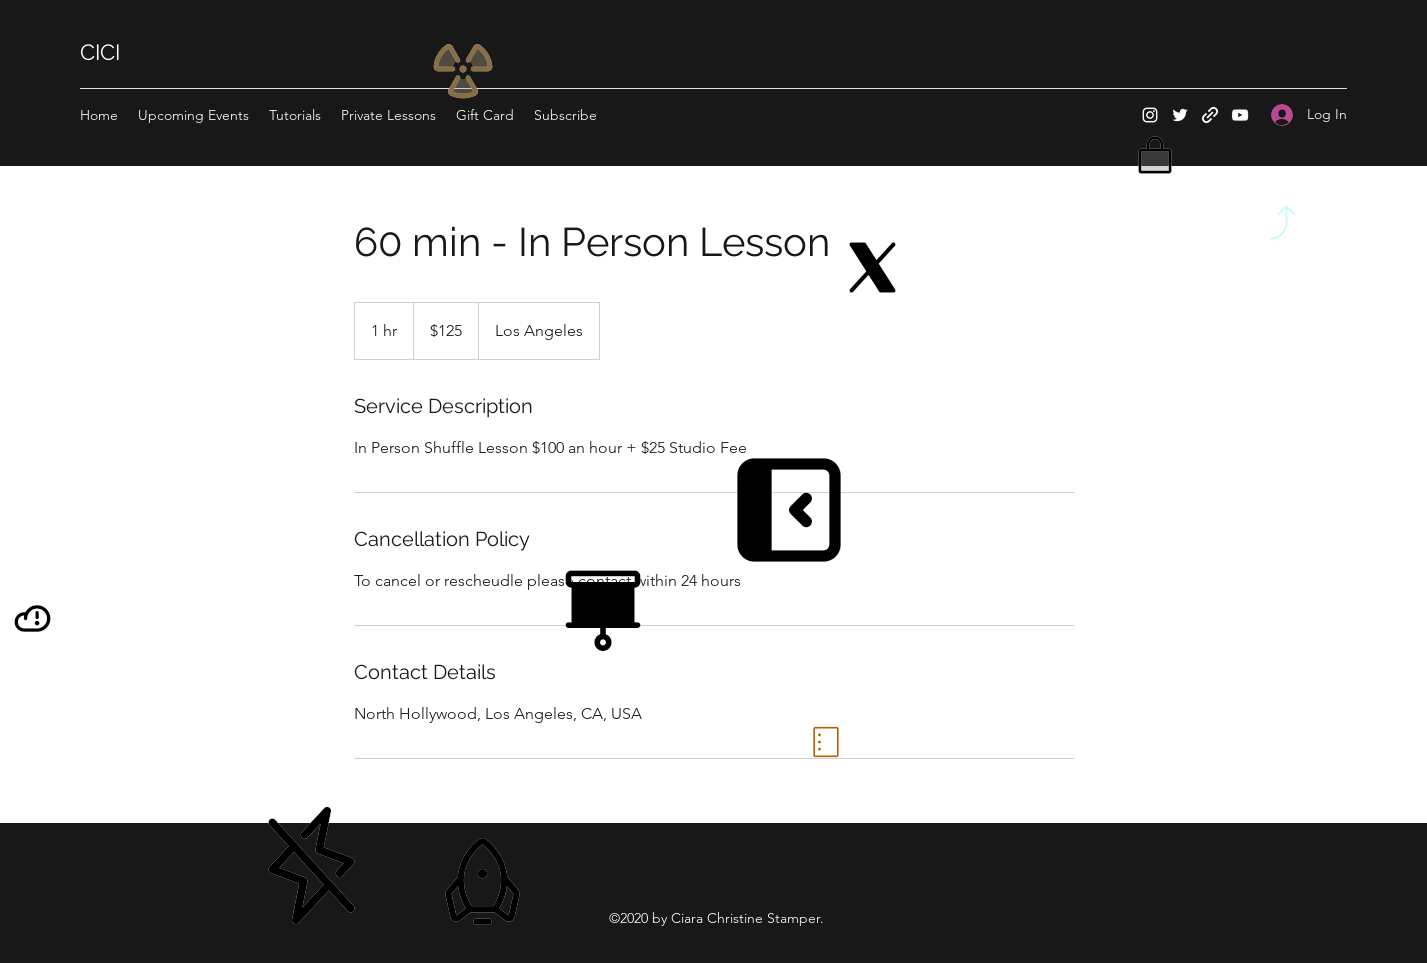 The height and width of the screenshot is (963, 1427). I want to click on launch or deploy an application, so click(482, 884).